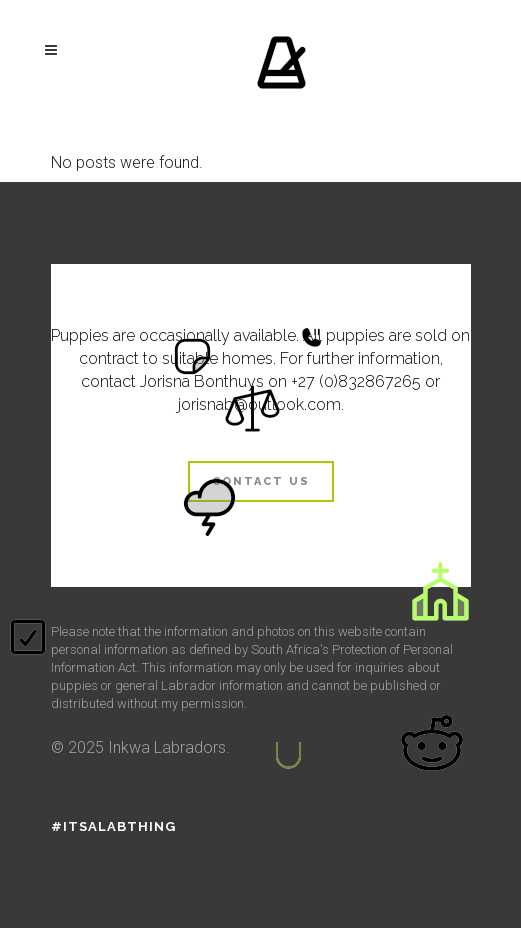 The height and width of the screenshot is (928, 521). Describe the element at coordinates (281, 62) in the screenshot. I see `adjust tempo or timing settings` at that location.